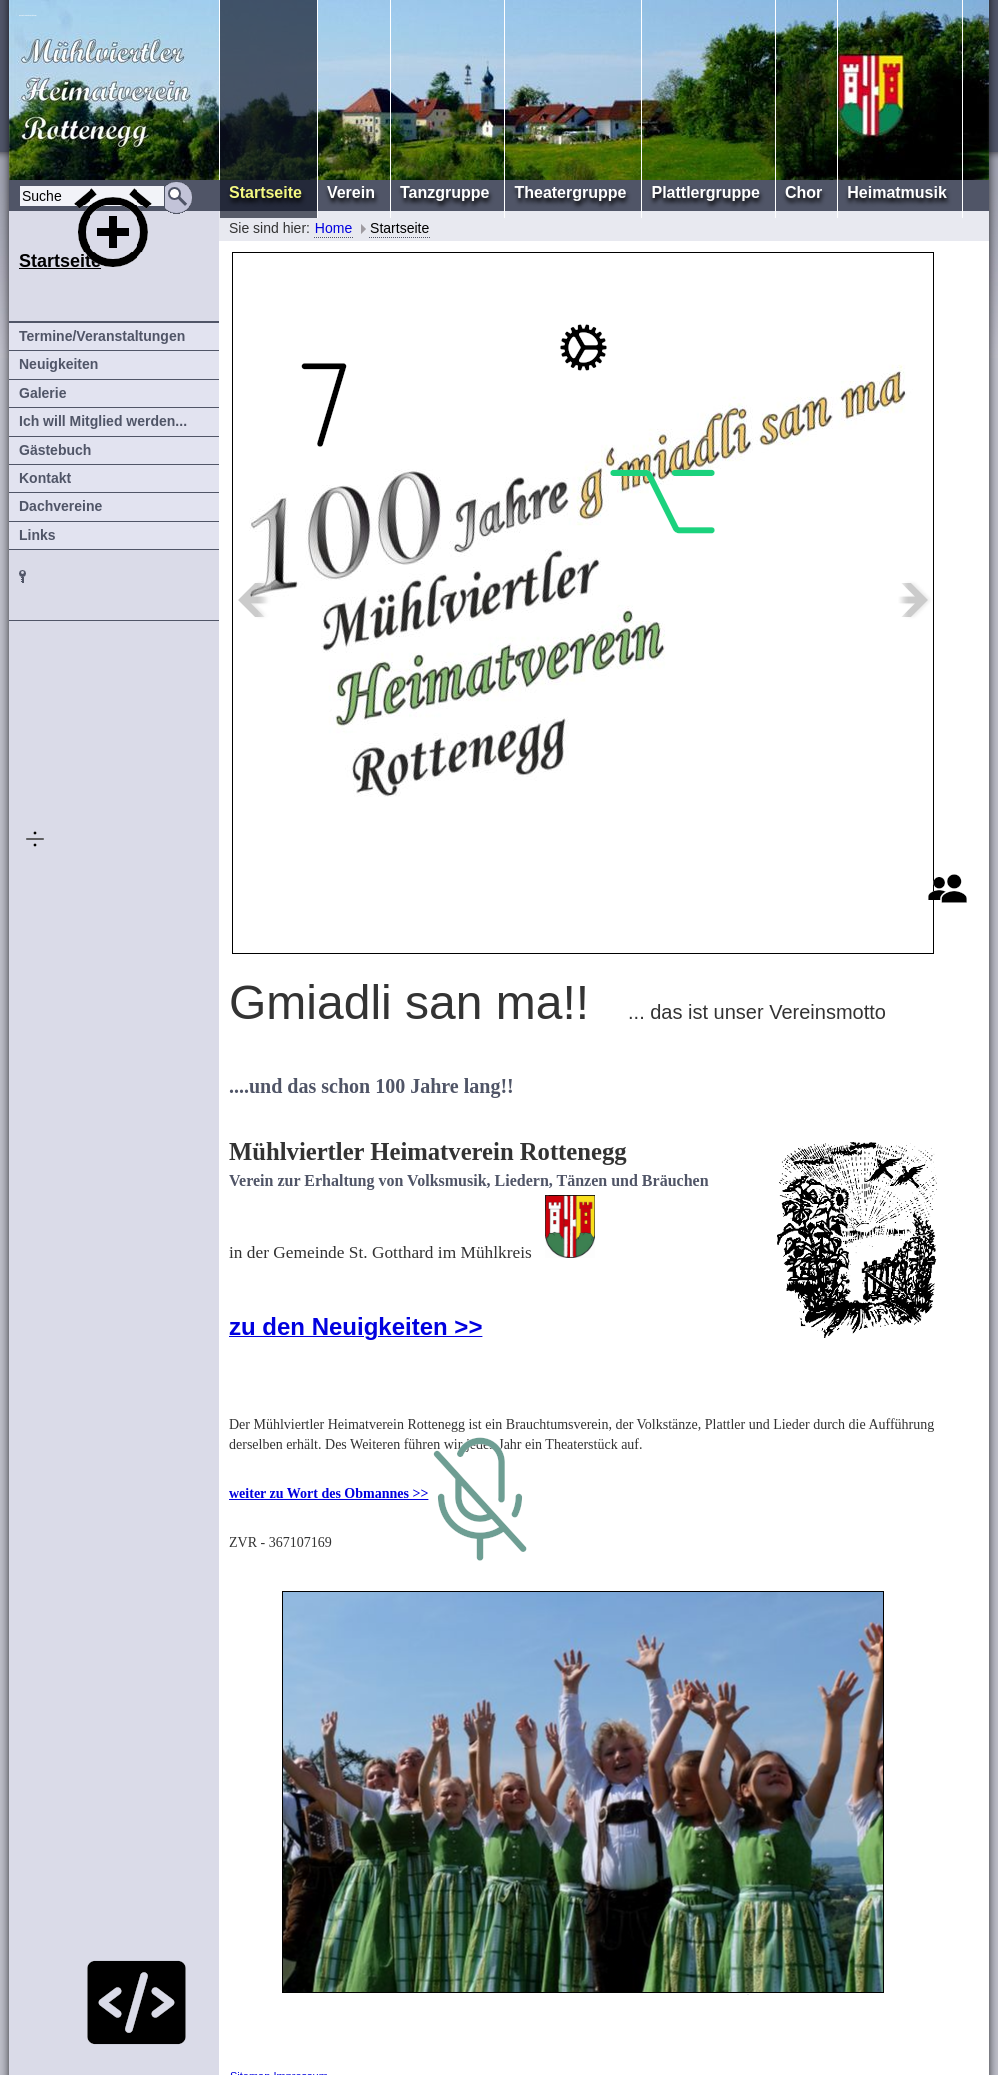 The height and width of the screenshot is (2075, 998). Describe the element at coordinates (324, 405) in the screenshot. I see `indicates the number seven in a list or sequence` at that location.